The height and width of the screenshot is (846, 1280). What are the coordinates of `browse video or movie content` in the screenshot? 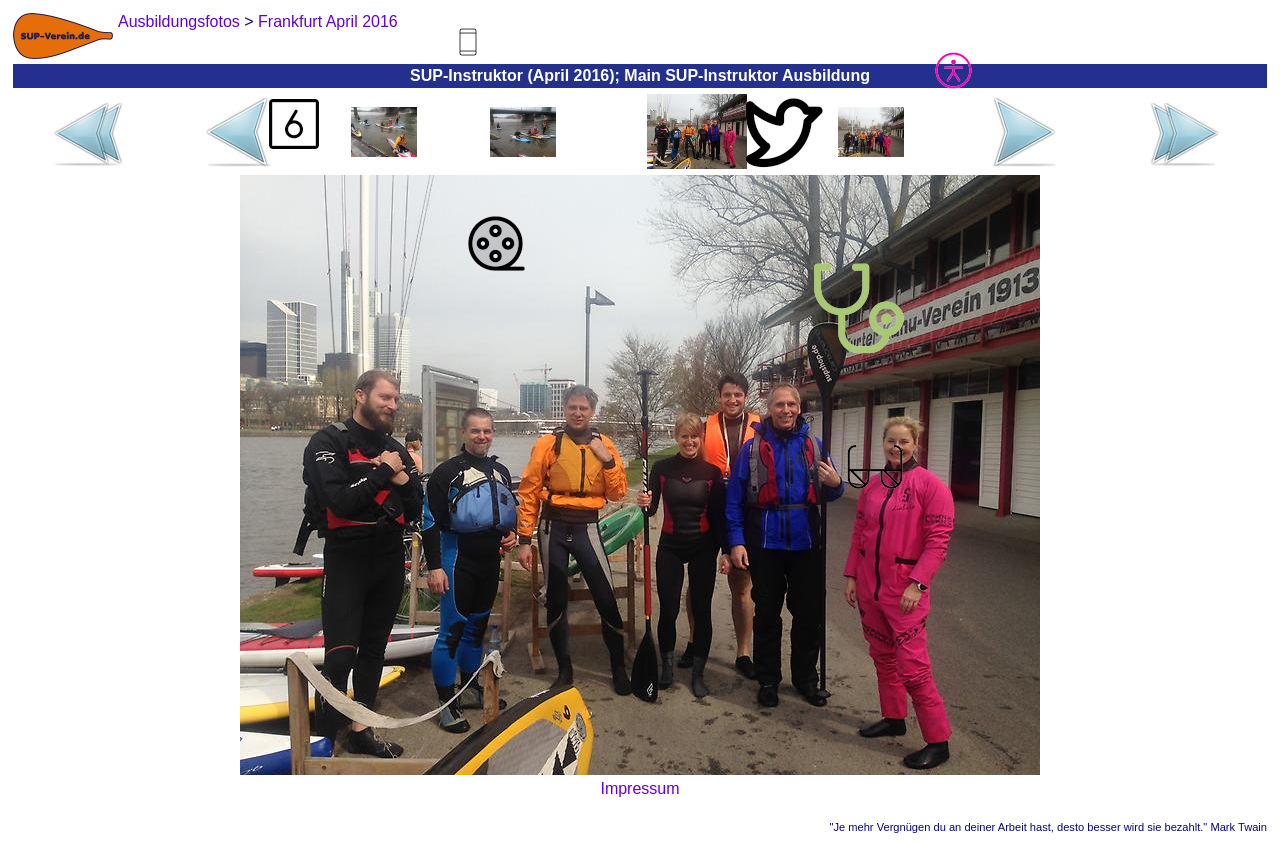 It's located at (495, 243).